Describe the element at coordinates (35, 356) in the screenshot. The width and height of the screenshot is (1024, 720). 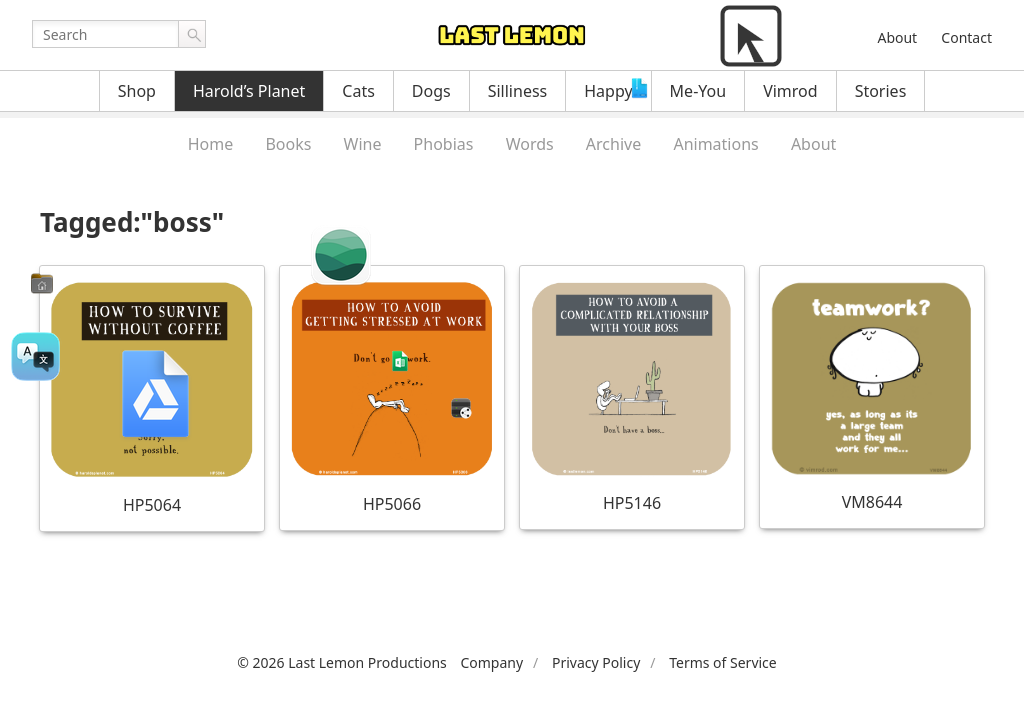
I see `open the translate app` at that location.